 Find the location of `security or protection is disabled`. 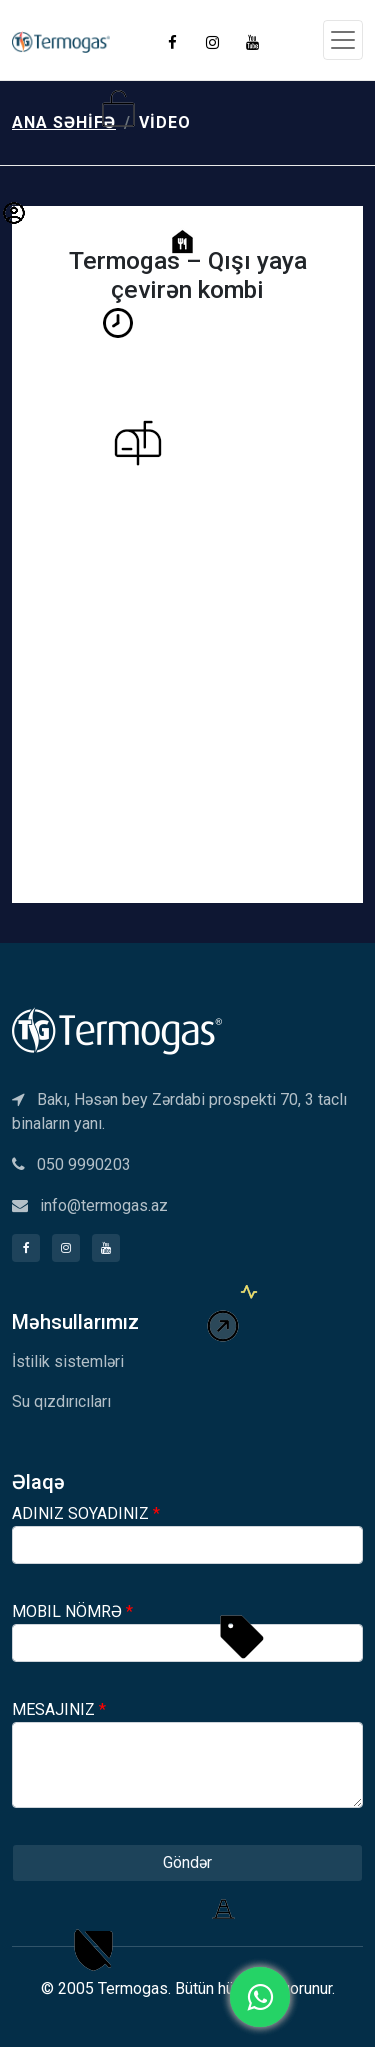

security or protection is disabled is located at coordinates (93, 1948).